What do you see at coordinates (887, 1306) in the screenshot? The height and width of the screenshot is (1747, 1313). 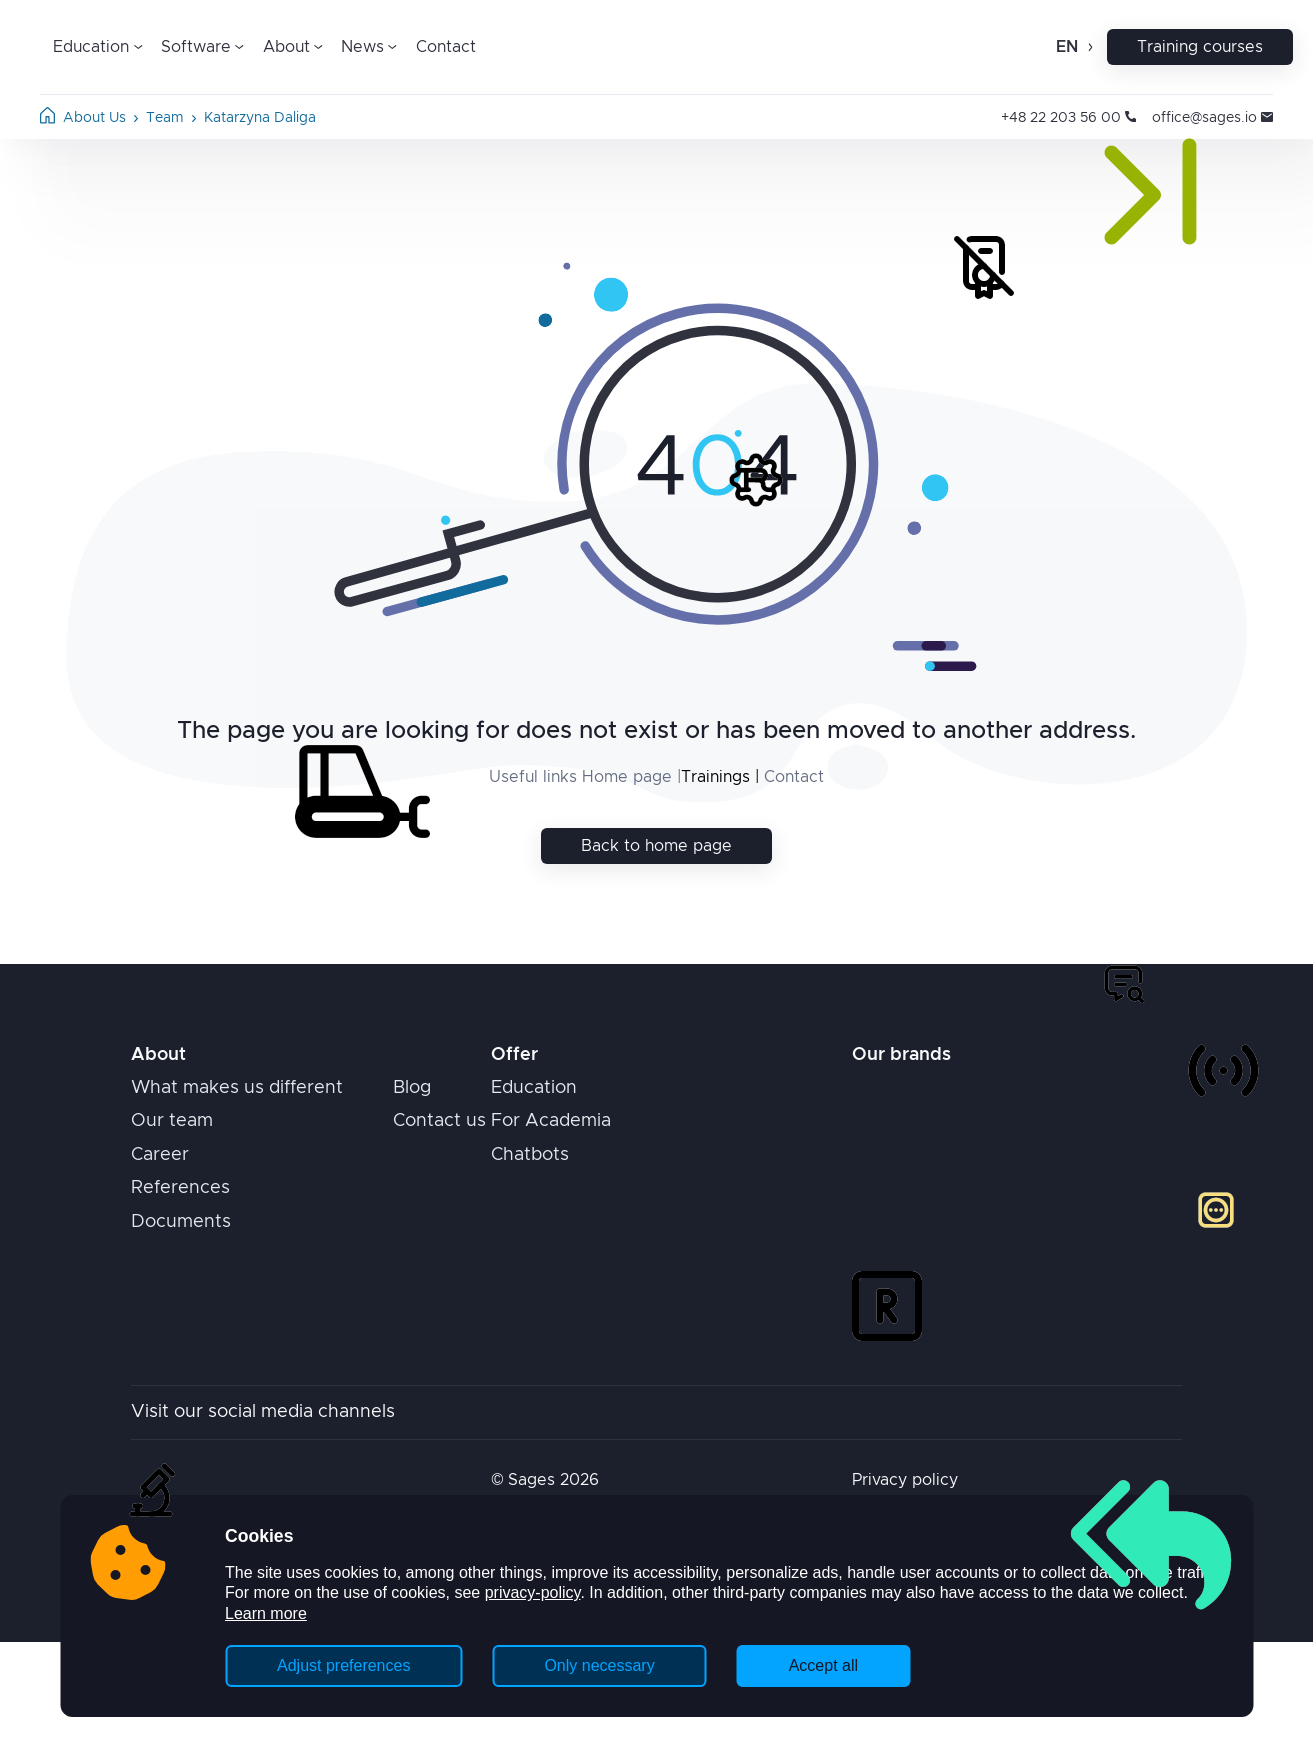 I see `indicates a rating or review section` at bounding box center [887, 1306].